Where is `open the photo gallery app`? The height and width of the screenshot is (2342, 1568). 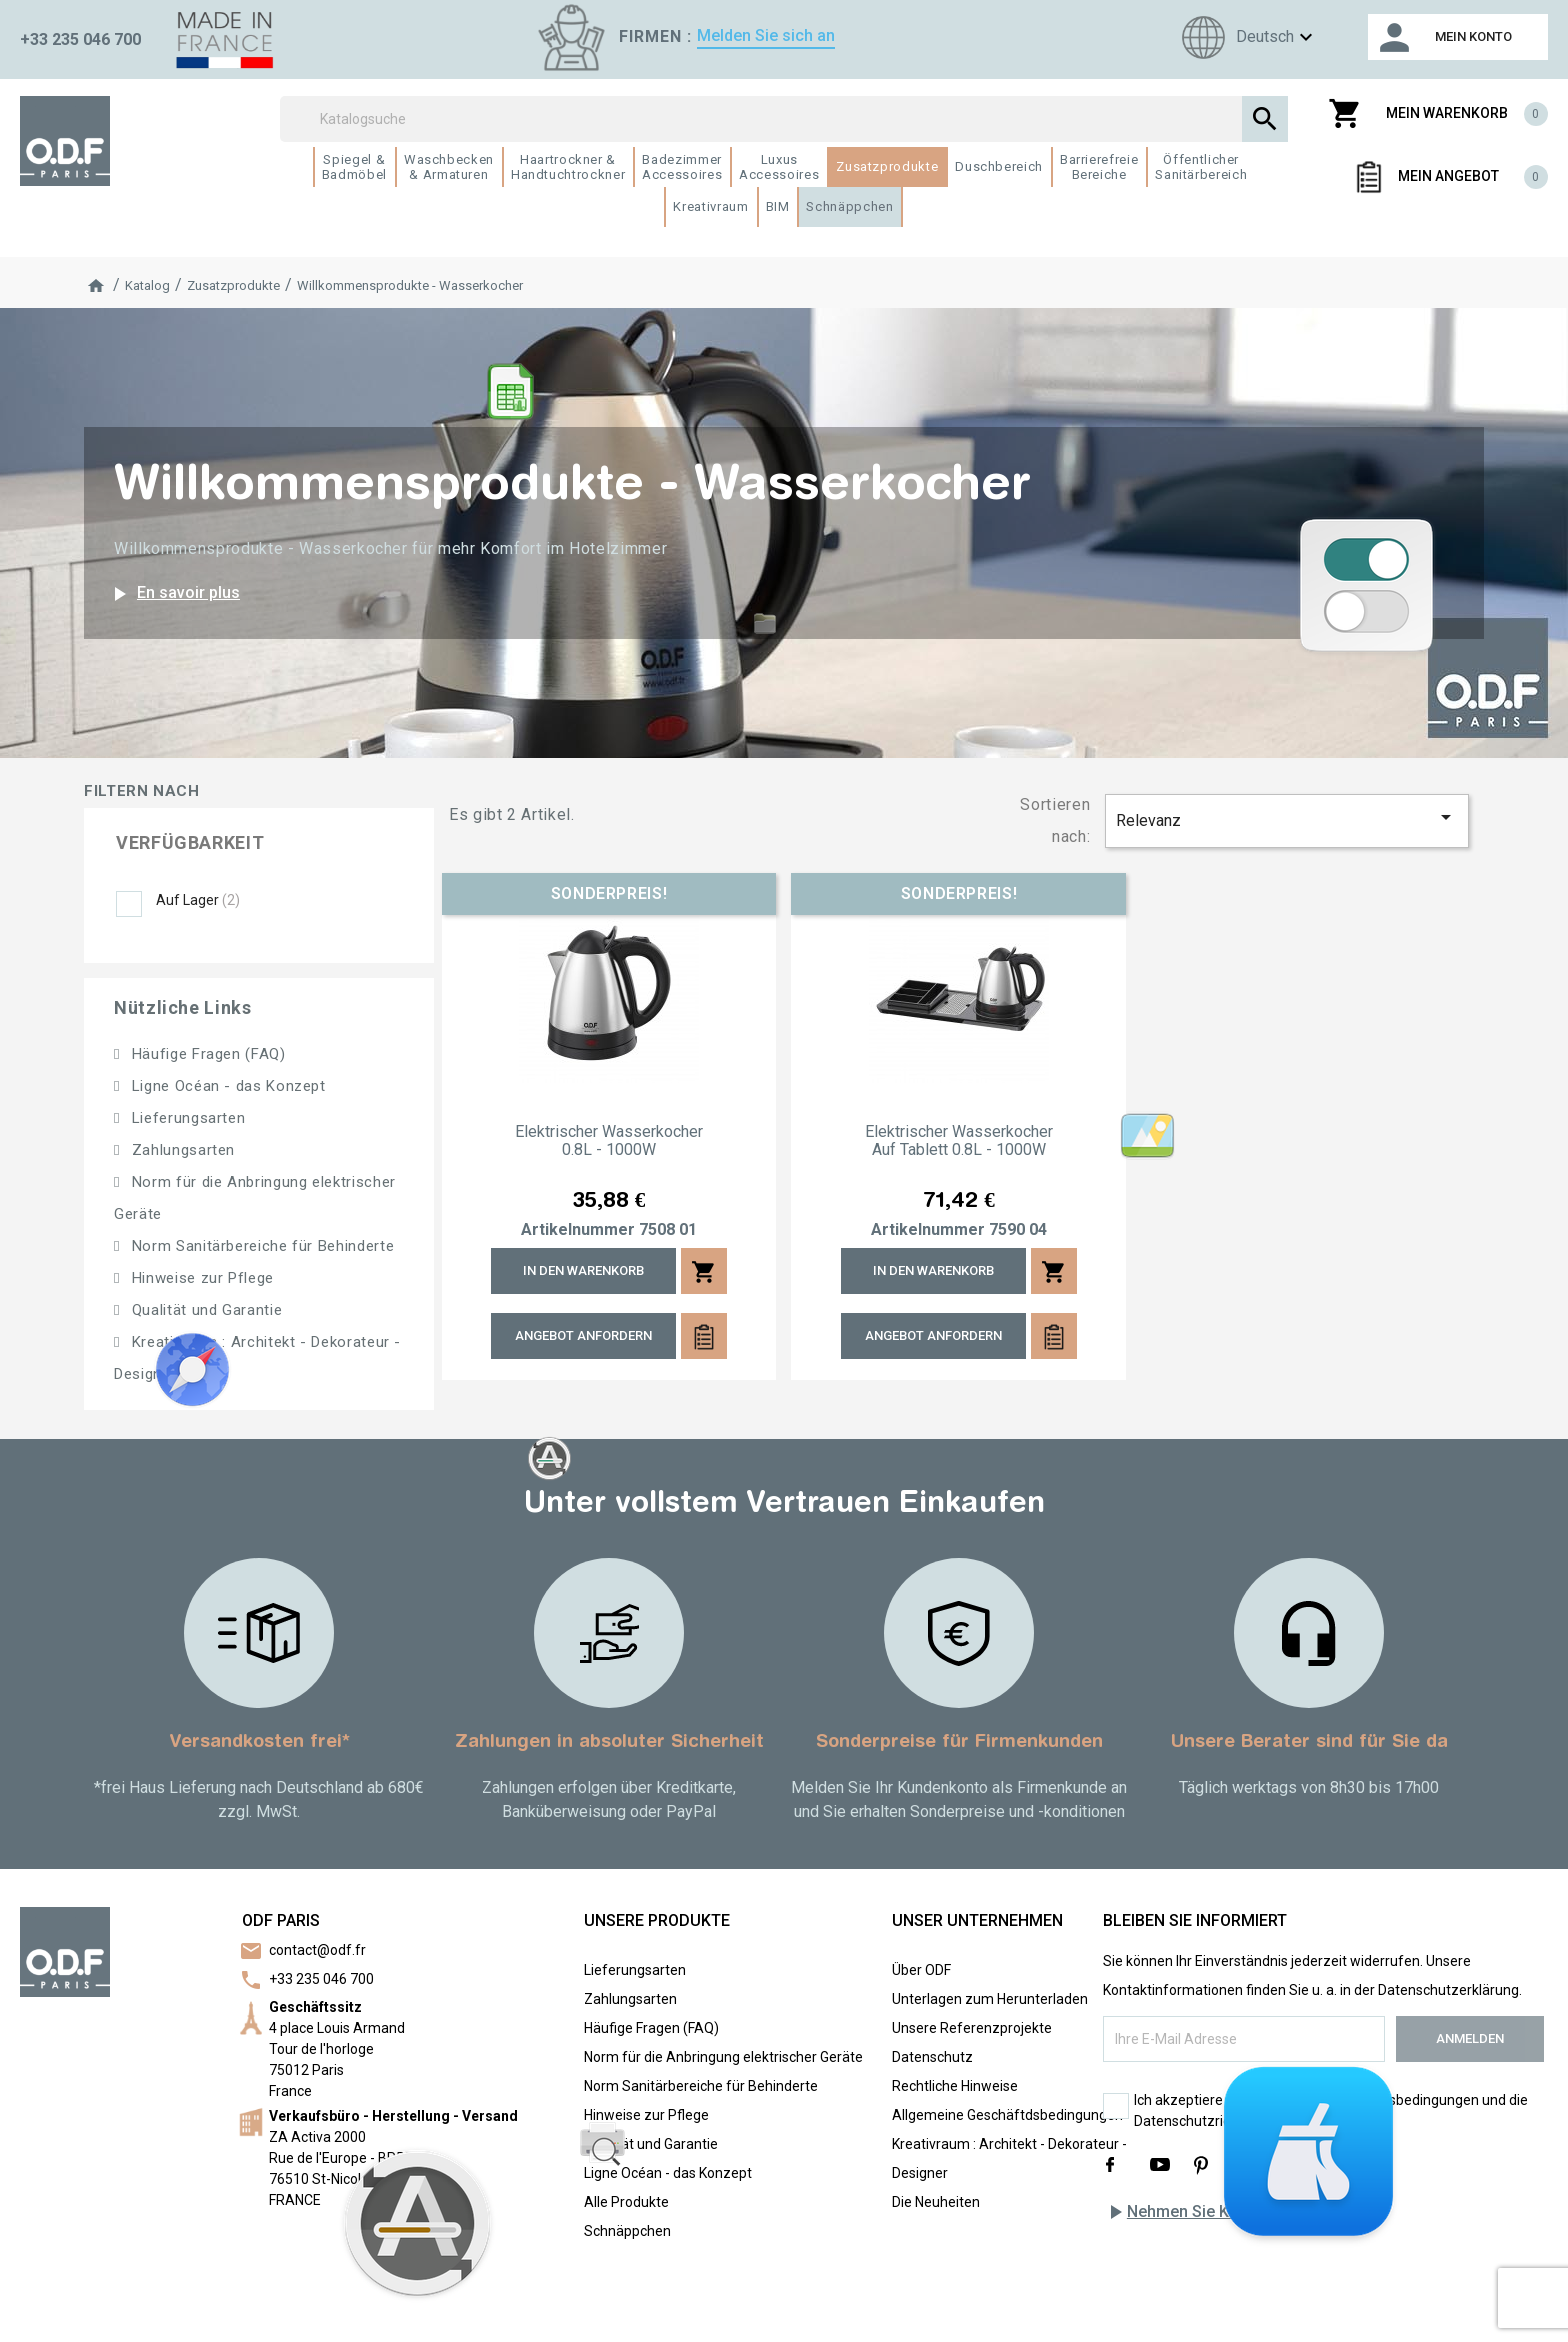 open the photo gallery app is located at coordinates (1147, 1135).